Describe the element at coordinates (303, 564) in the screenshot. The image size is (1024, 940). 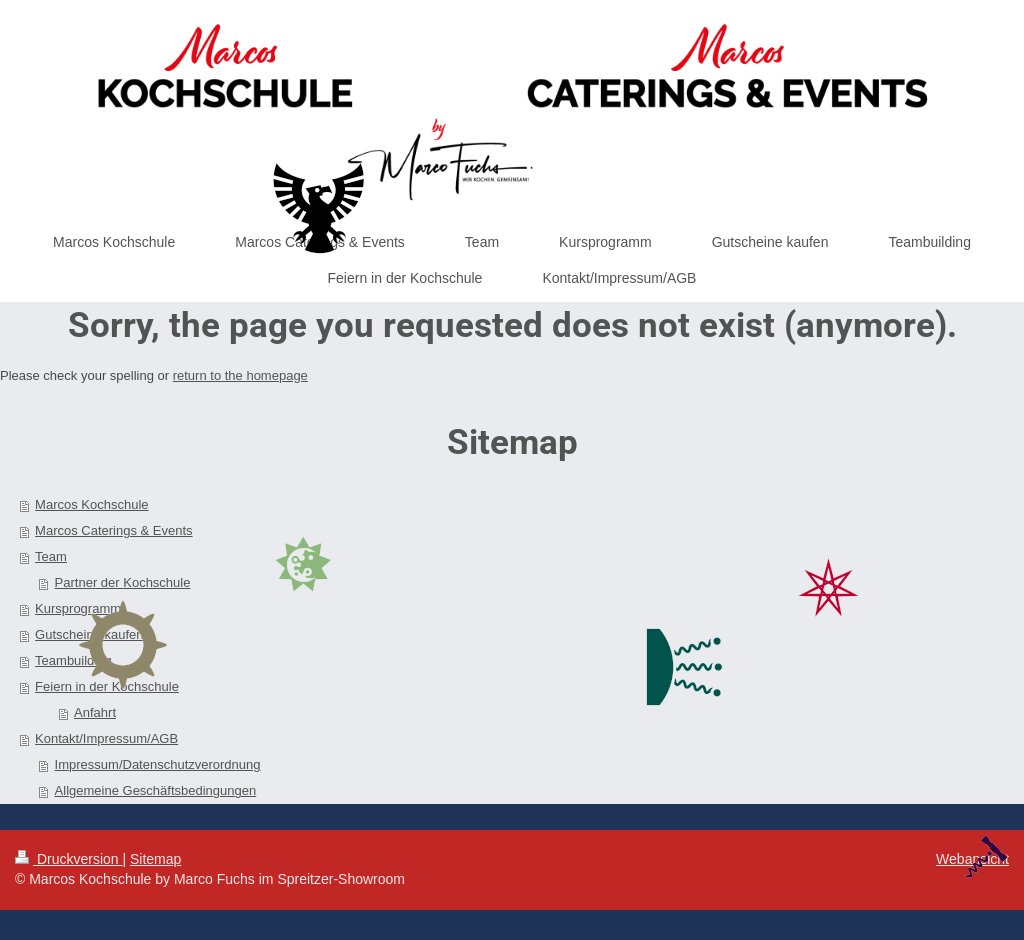
I see `represents solar or star-based abilities in a game` at that location.